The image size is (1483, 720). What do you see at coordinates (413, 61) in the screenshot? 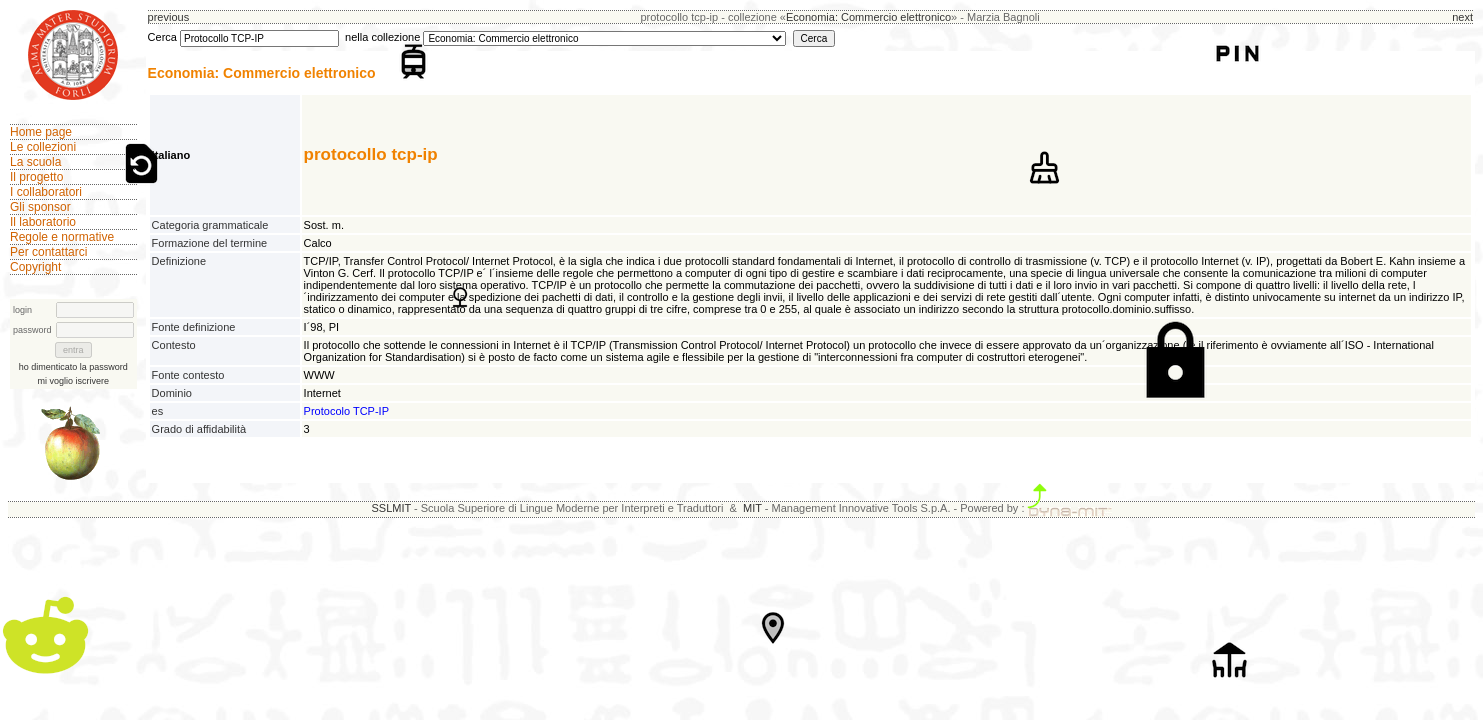
I see `view tram or light rail transit options` at bounding box center [413, 61].